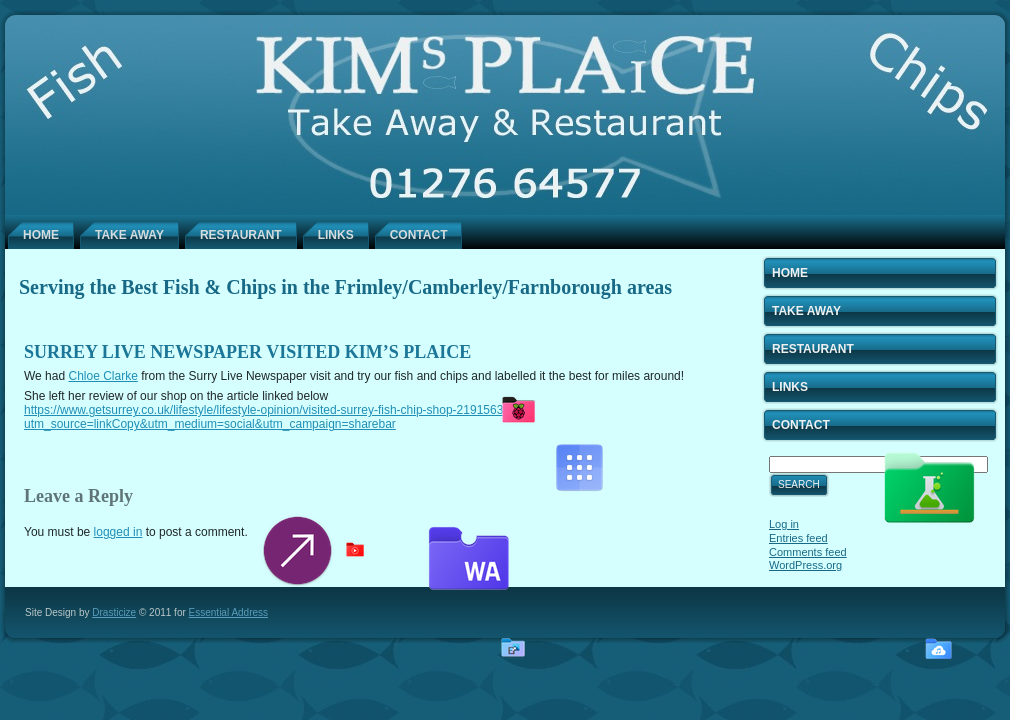 Image resolution: width=1010 pixels, height=720 pixels. What do you see at coordinates (468, 560) in the screenshot?
I see `folder containing webassembly project files` at bounding box center [468, 560].